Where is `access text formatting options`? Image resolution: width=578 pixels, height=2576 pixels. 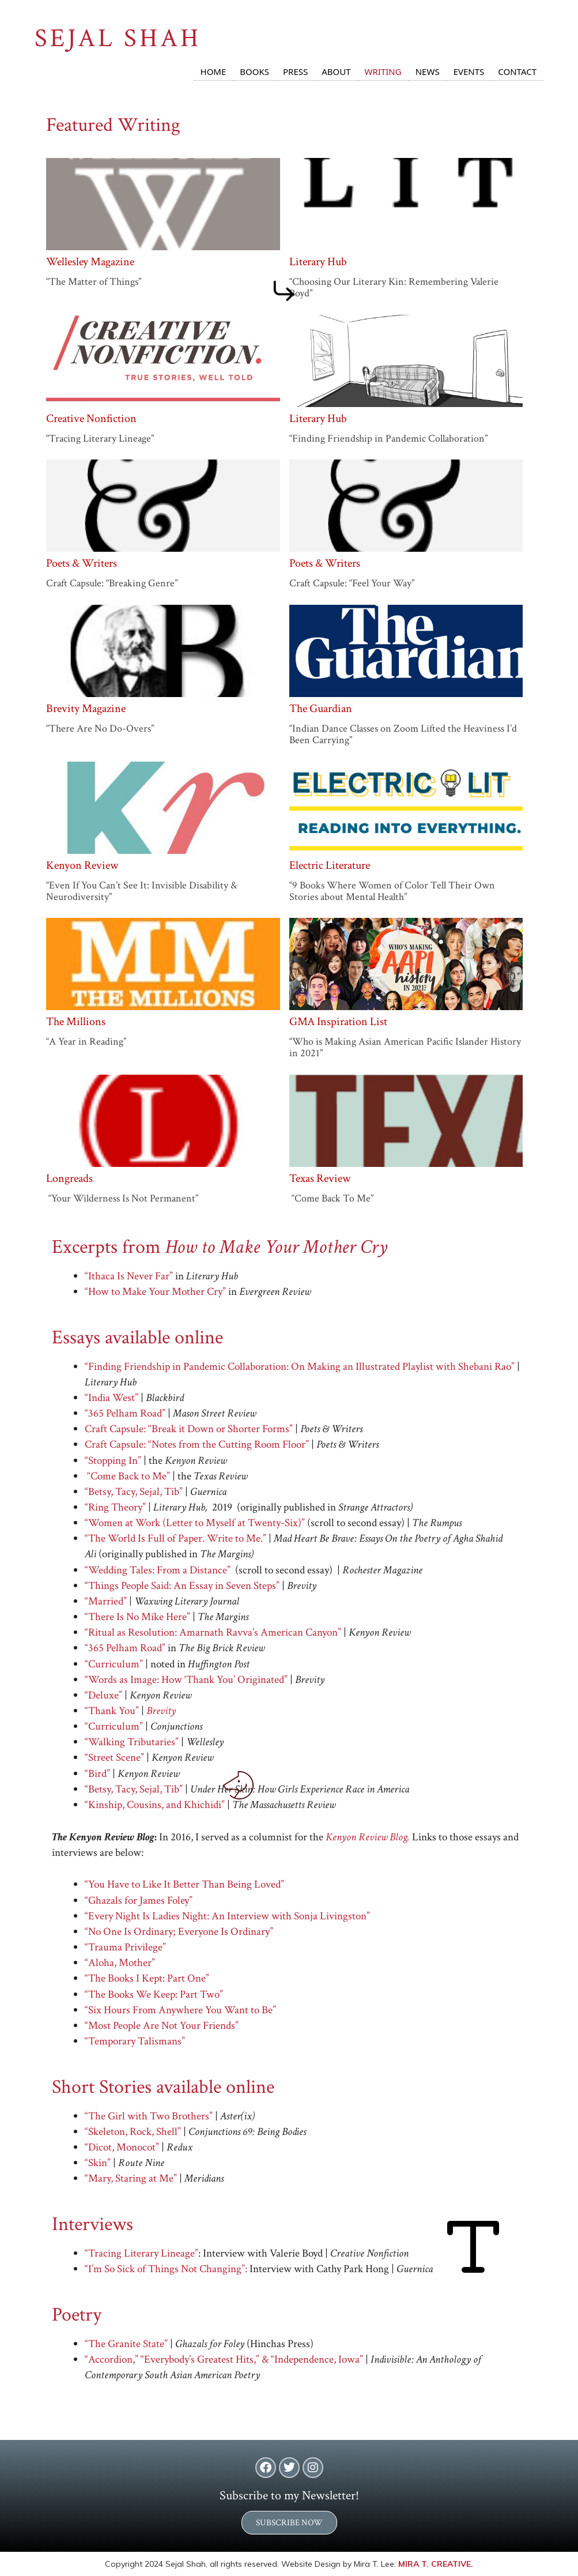
access text formatting options is located at coordinates (473, 2247).